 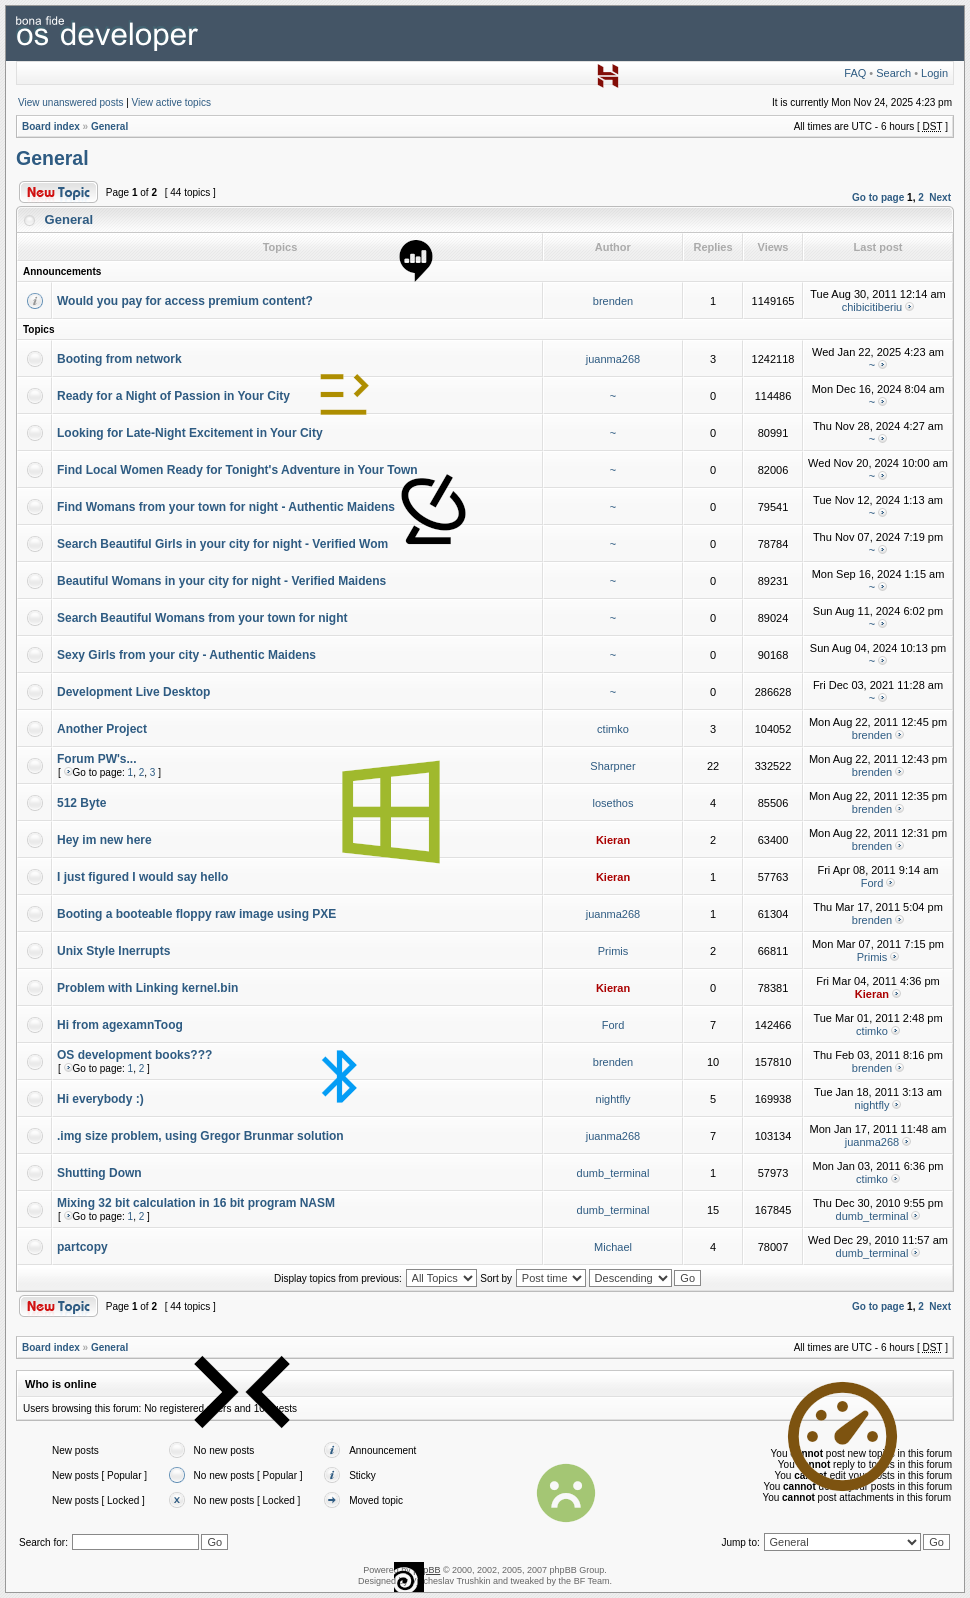 I want to click on access the dashboard, so click(x=842, y=1436).